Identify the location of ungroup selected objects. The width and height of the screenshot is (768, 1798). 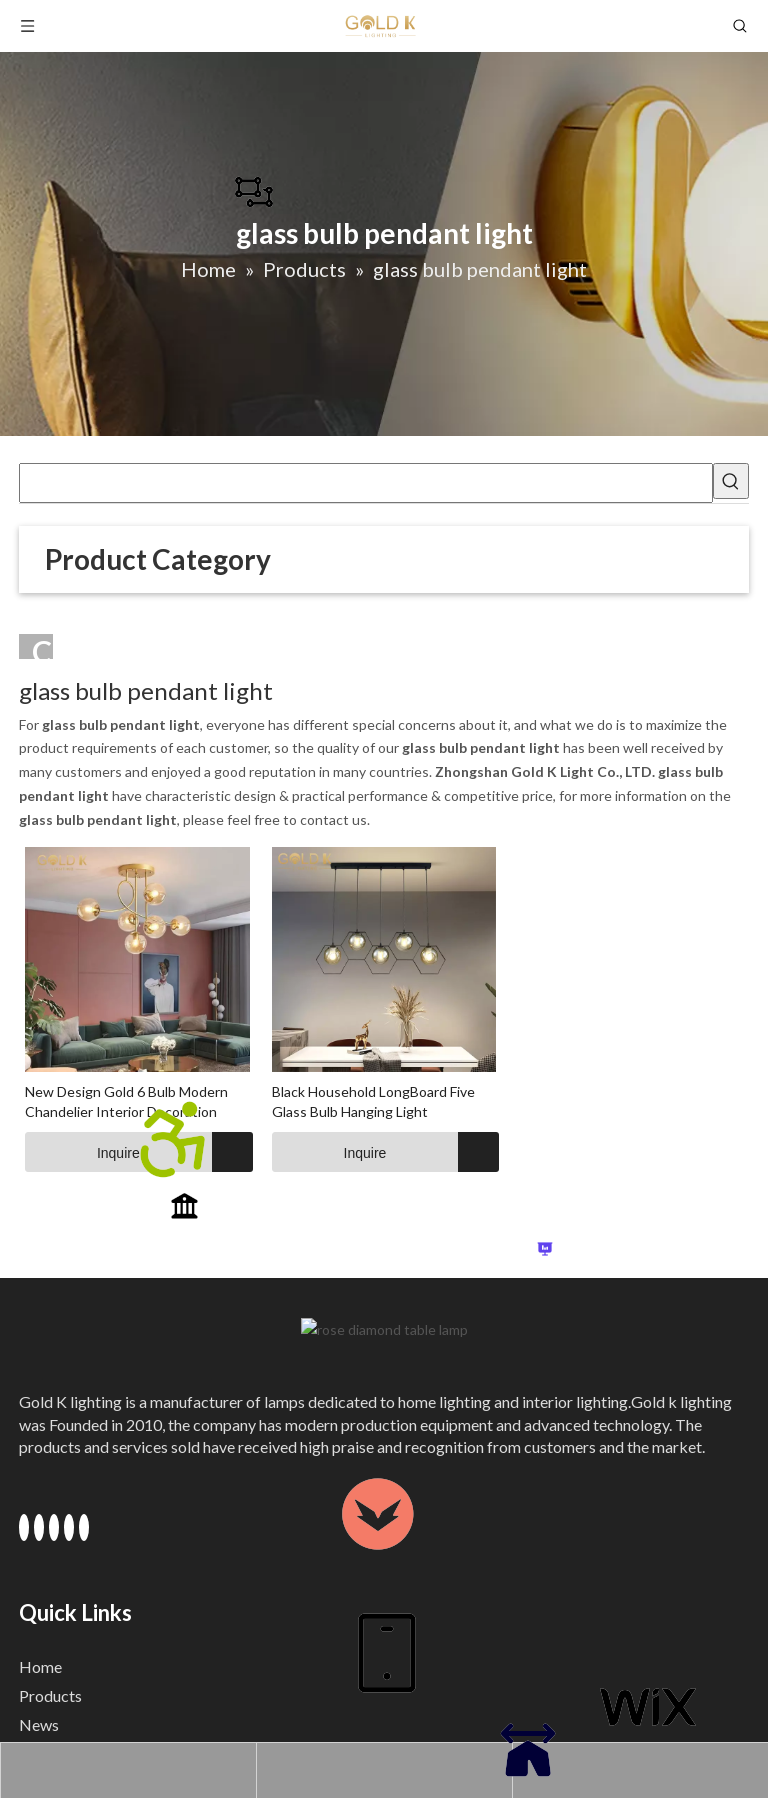
(254, 192).